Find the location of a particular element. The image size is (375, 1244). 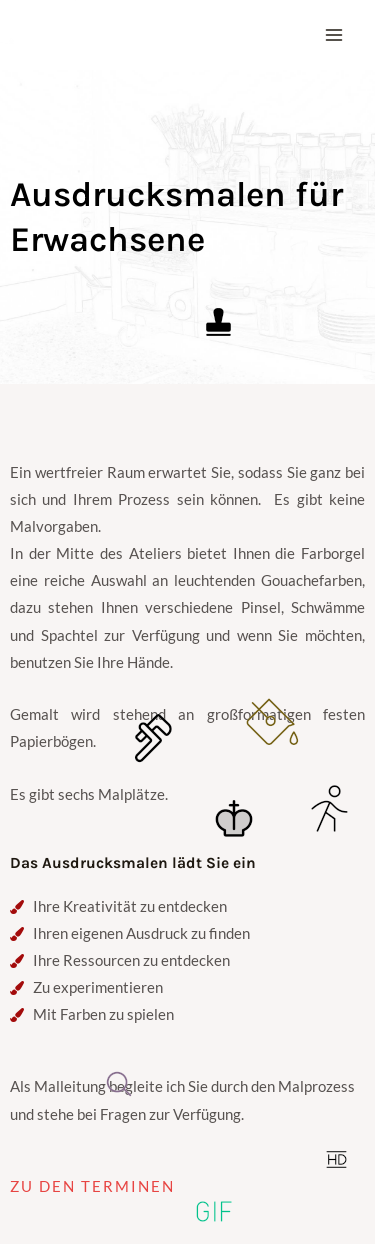

indicates high-definition video quality is located at coordinates (336, 1159).